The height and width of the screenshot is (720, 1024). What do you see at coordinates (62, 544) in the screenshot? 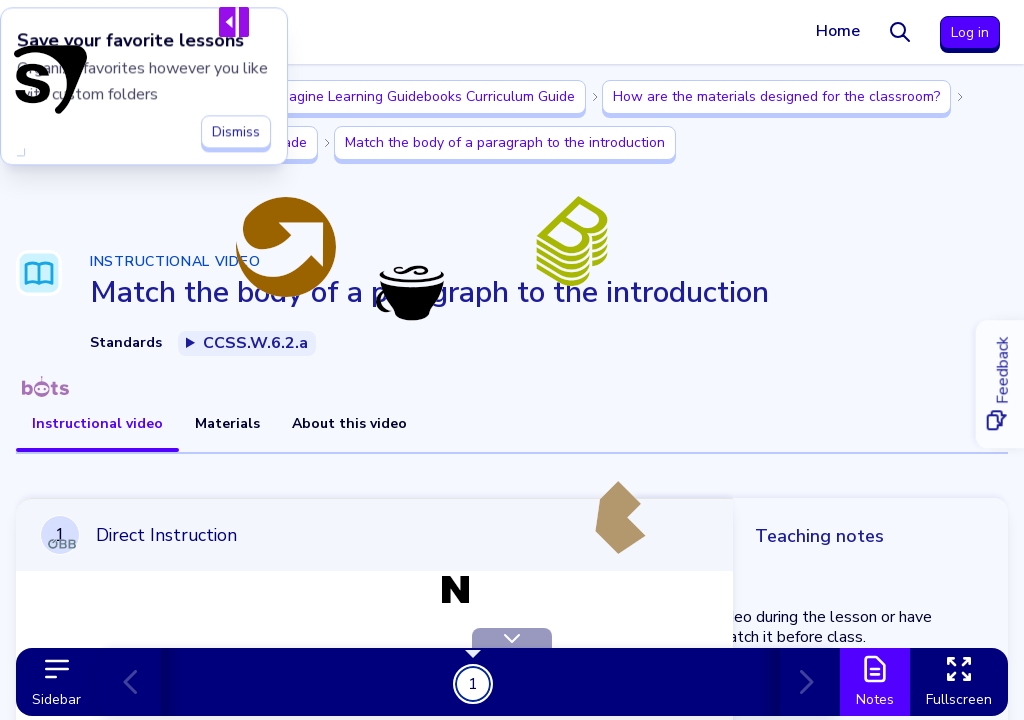
I see `navigate to ÖBB austrian railway services` at bounding box center [62, 544].